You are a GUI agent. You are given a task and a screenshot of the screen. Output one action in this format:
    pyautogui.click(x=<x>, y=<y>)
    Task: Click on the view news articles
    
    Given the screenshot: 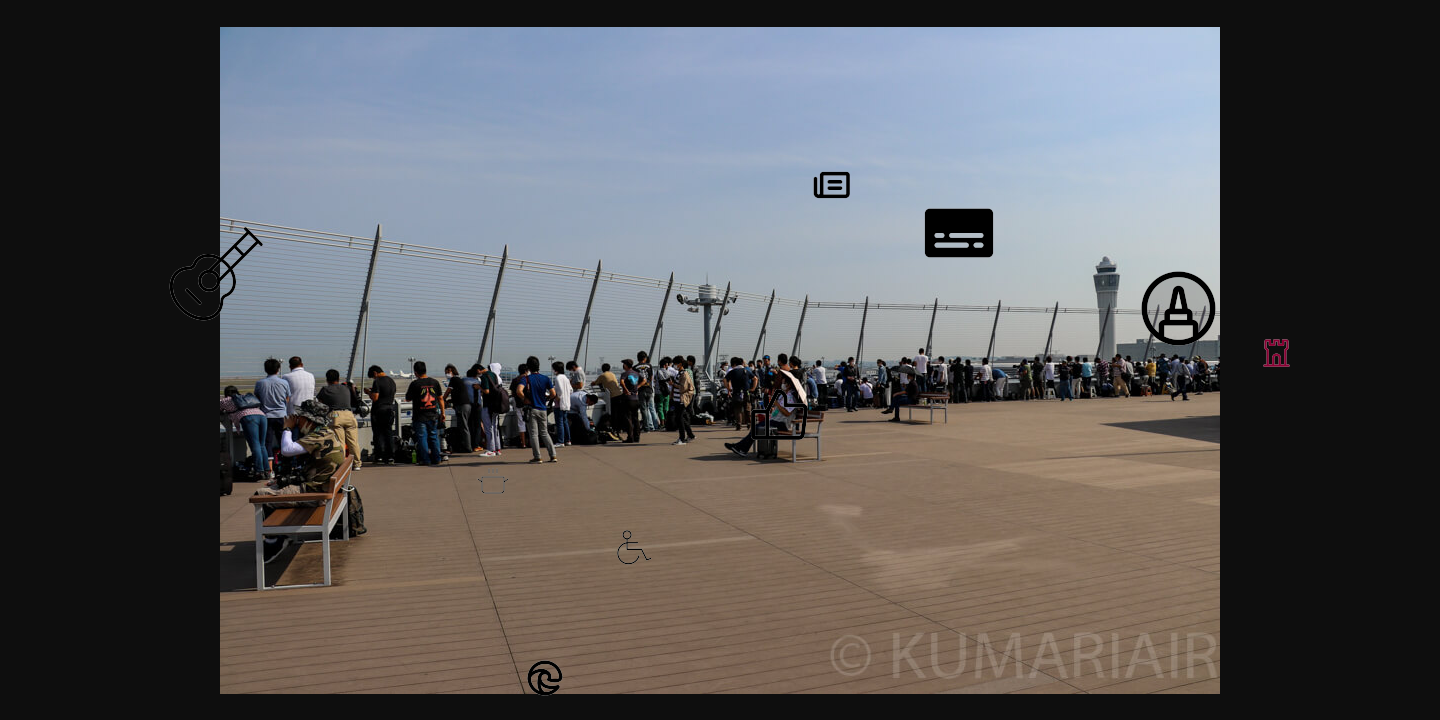 What is the action you would take?
    pyautogui.click(x=833, y=185)
    